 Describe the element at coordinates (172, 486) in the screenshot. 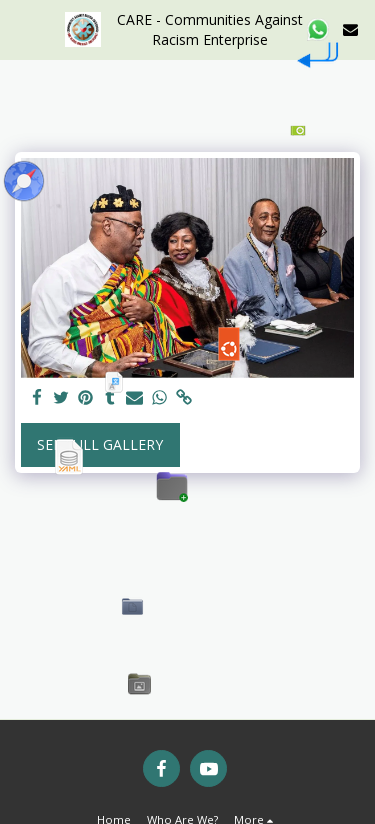

I see `create a new folder` at that location.